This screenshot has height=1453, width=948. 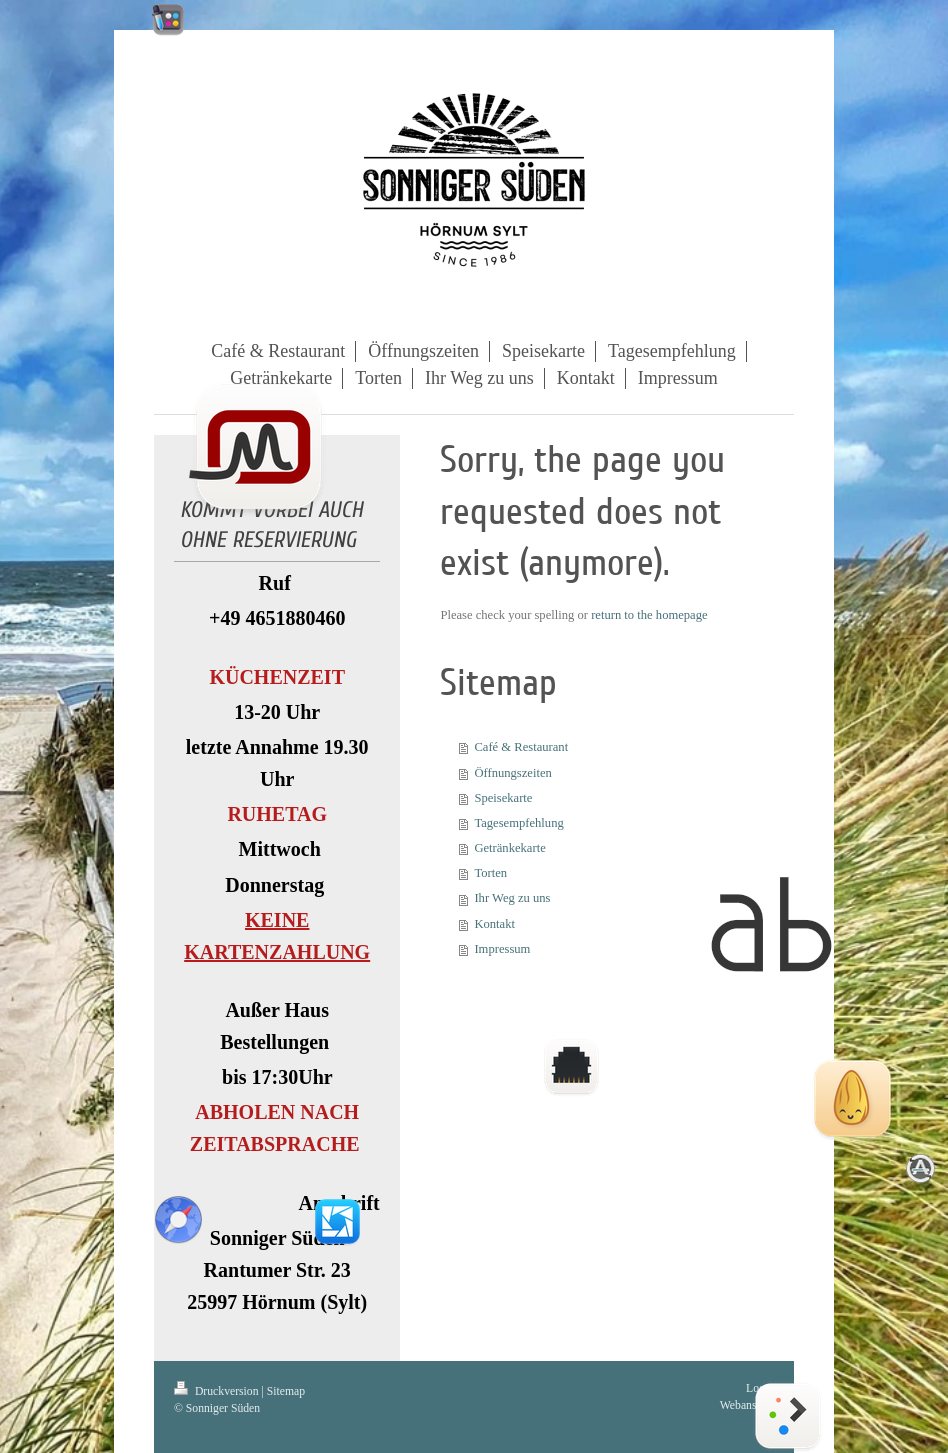 What do you see at coordinates (337, 1221) in the screenshot?
I see `open Lens, a Kubernetes IDE for managing clusters` at bounding box center [337, 1221].